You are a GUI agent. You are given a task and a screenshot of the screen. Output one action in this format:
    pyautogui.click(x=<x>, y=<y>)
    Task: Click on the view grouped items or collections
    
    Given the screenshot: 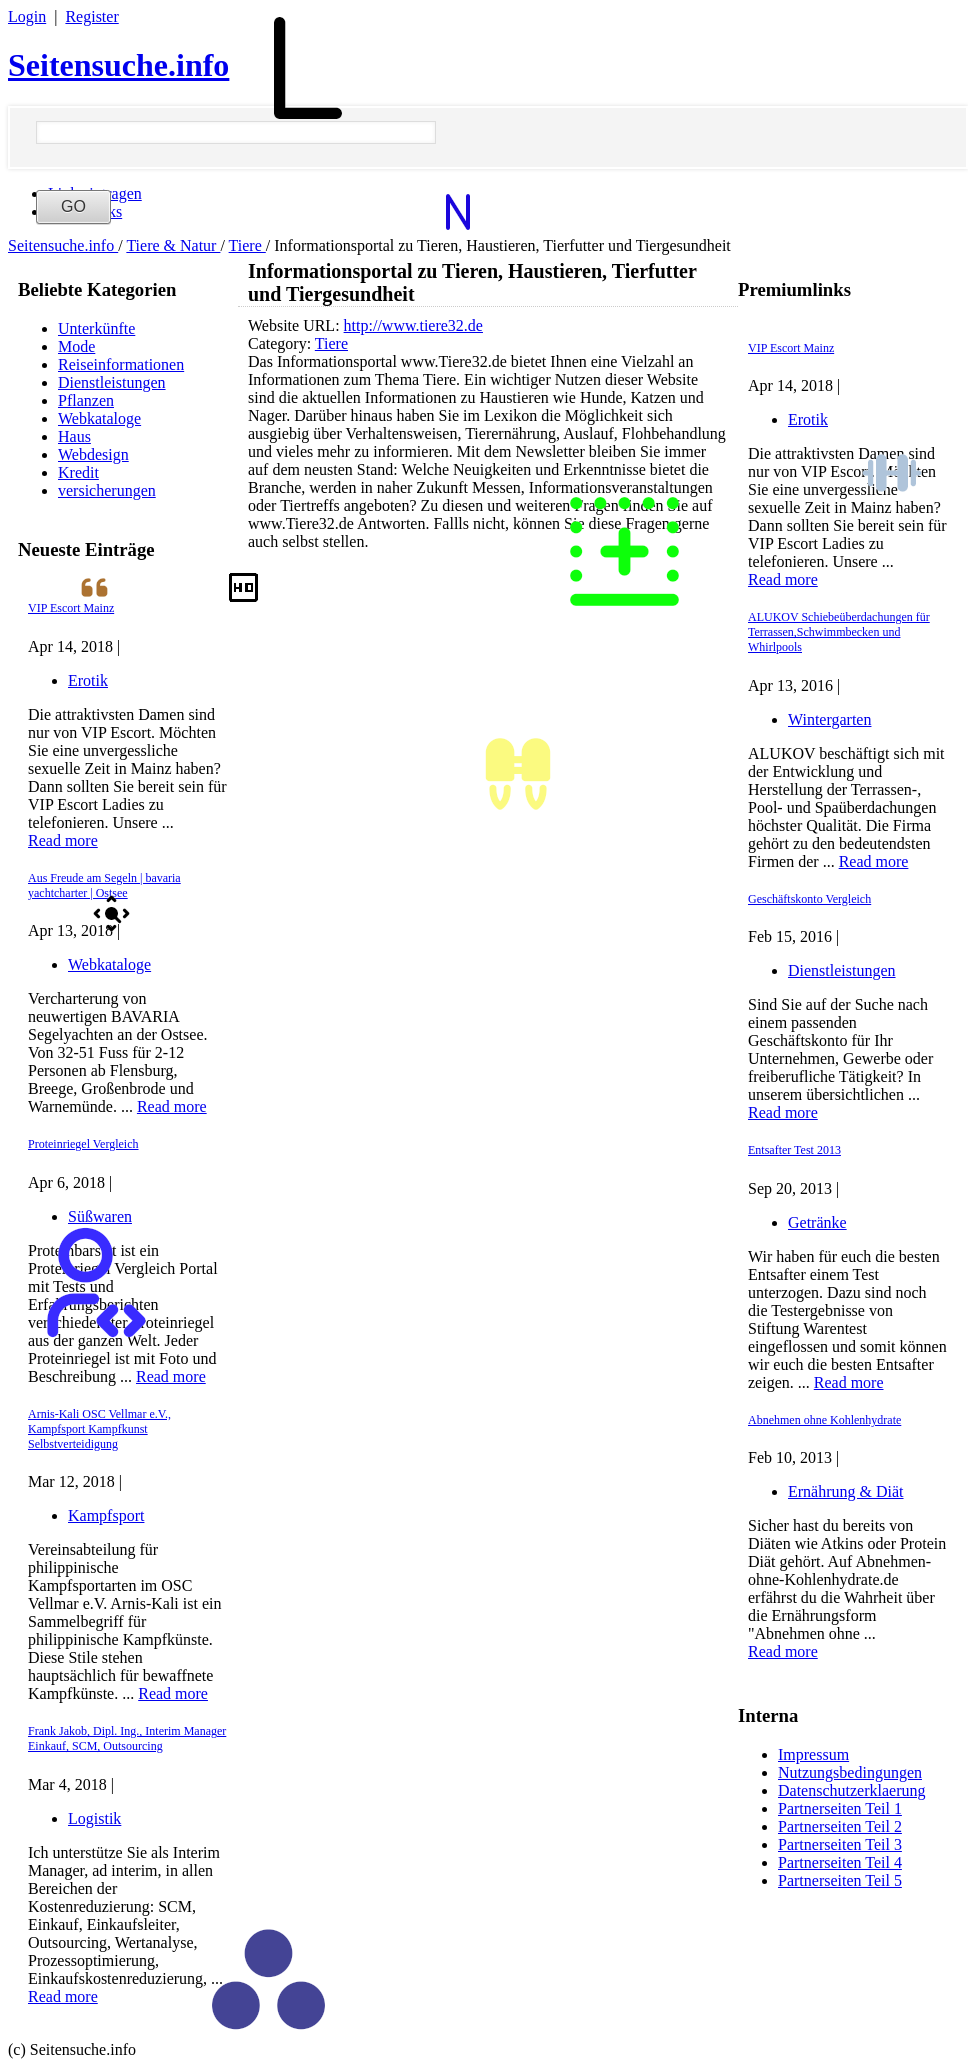 What is the action you would take?
    pyautogui.click(x=268, y=1981)
    